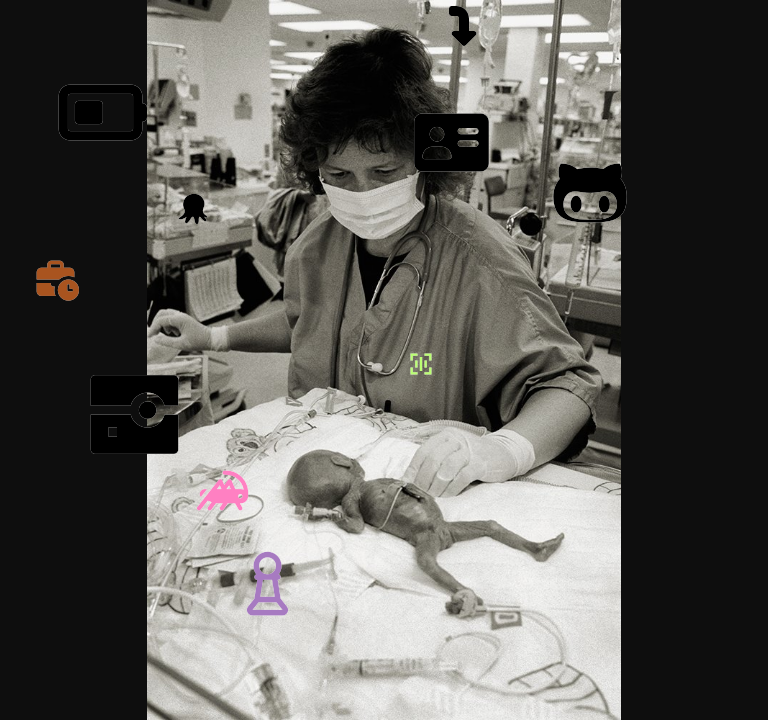 Image resolution: width=768 pixels, height=720 pixels. What do you see at coordinates (193, 209) in the screenshot?
I see `octopus deploy logo` at bounding box center [193, 209].